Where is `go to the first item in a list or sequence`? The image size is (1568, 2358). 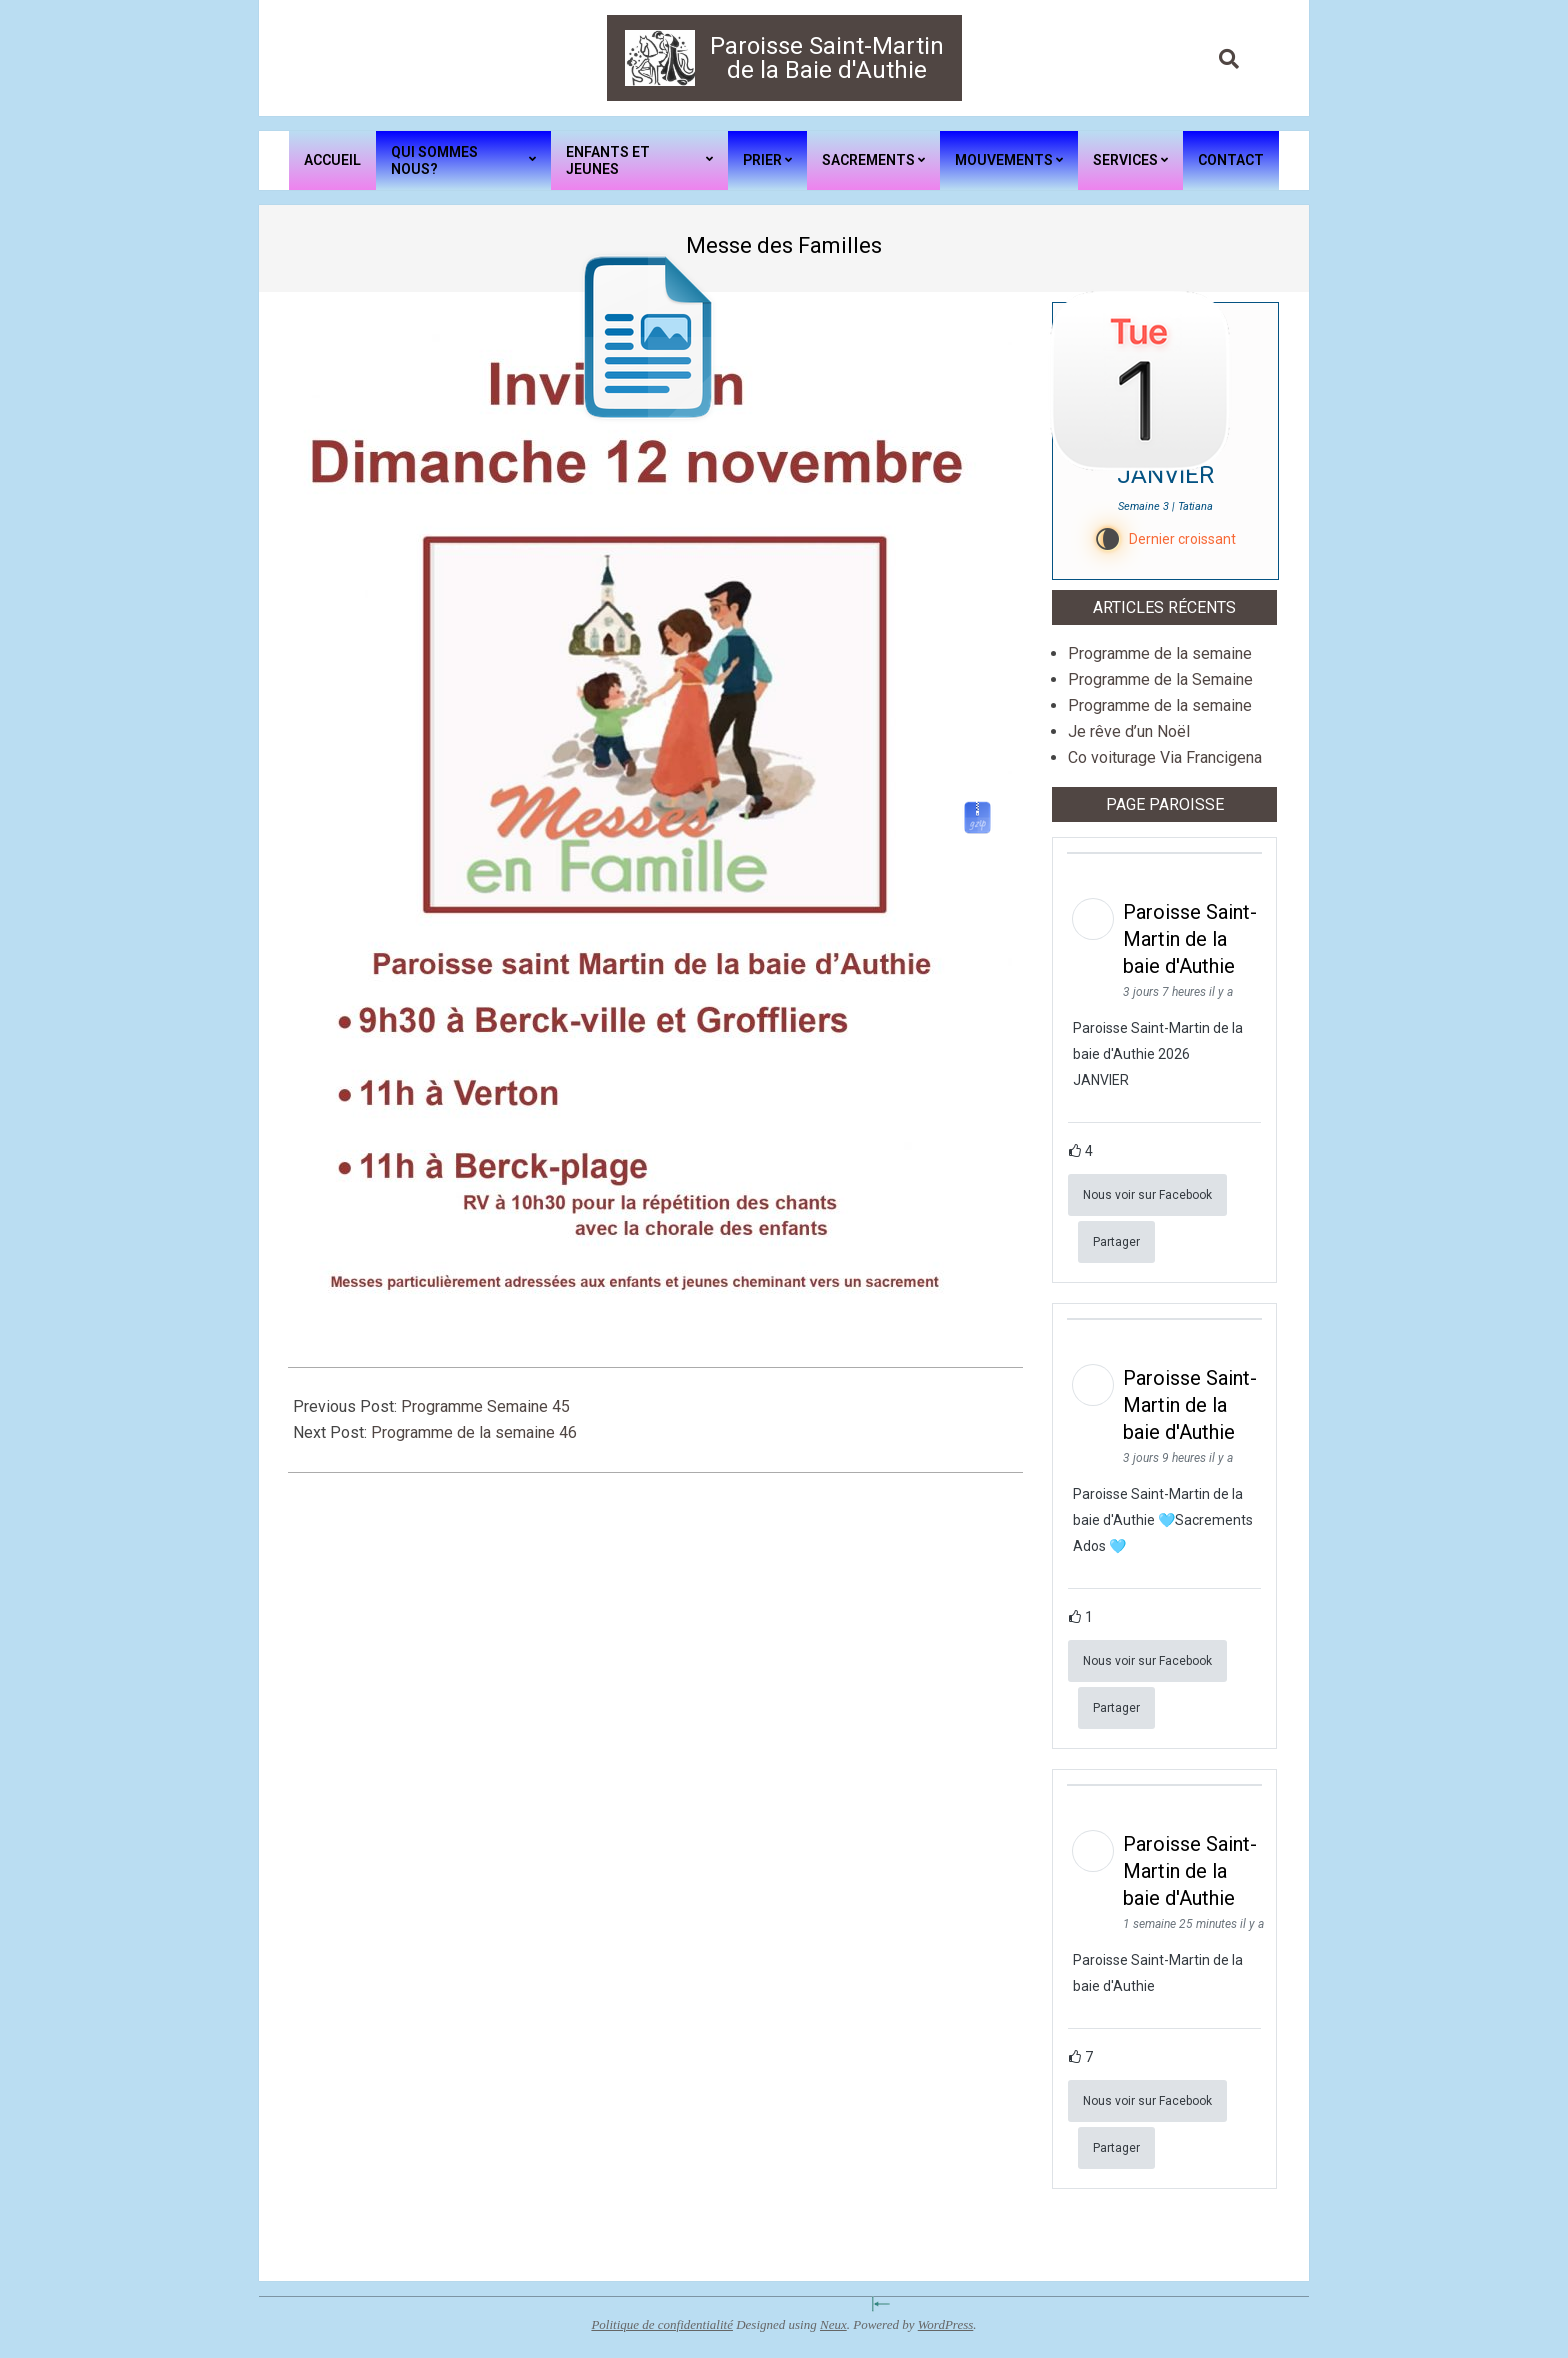
go to the first item in a list or sequence is located at coordinates (881, 2304).